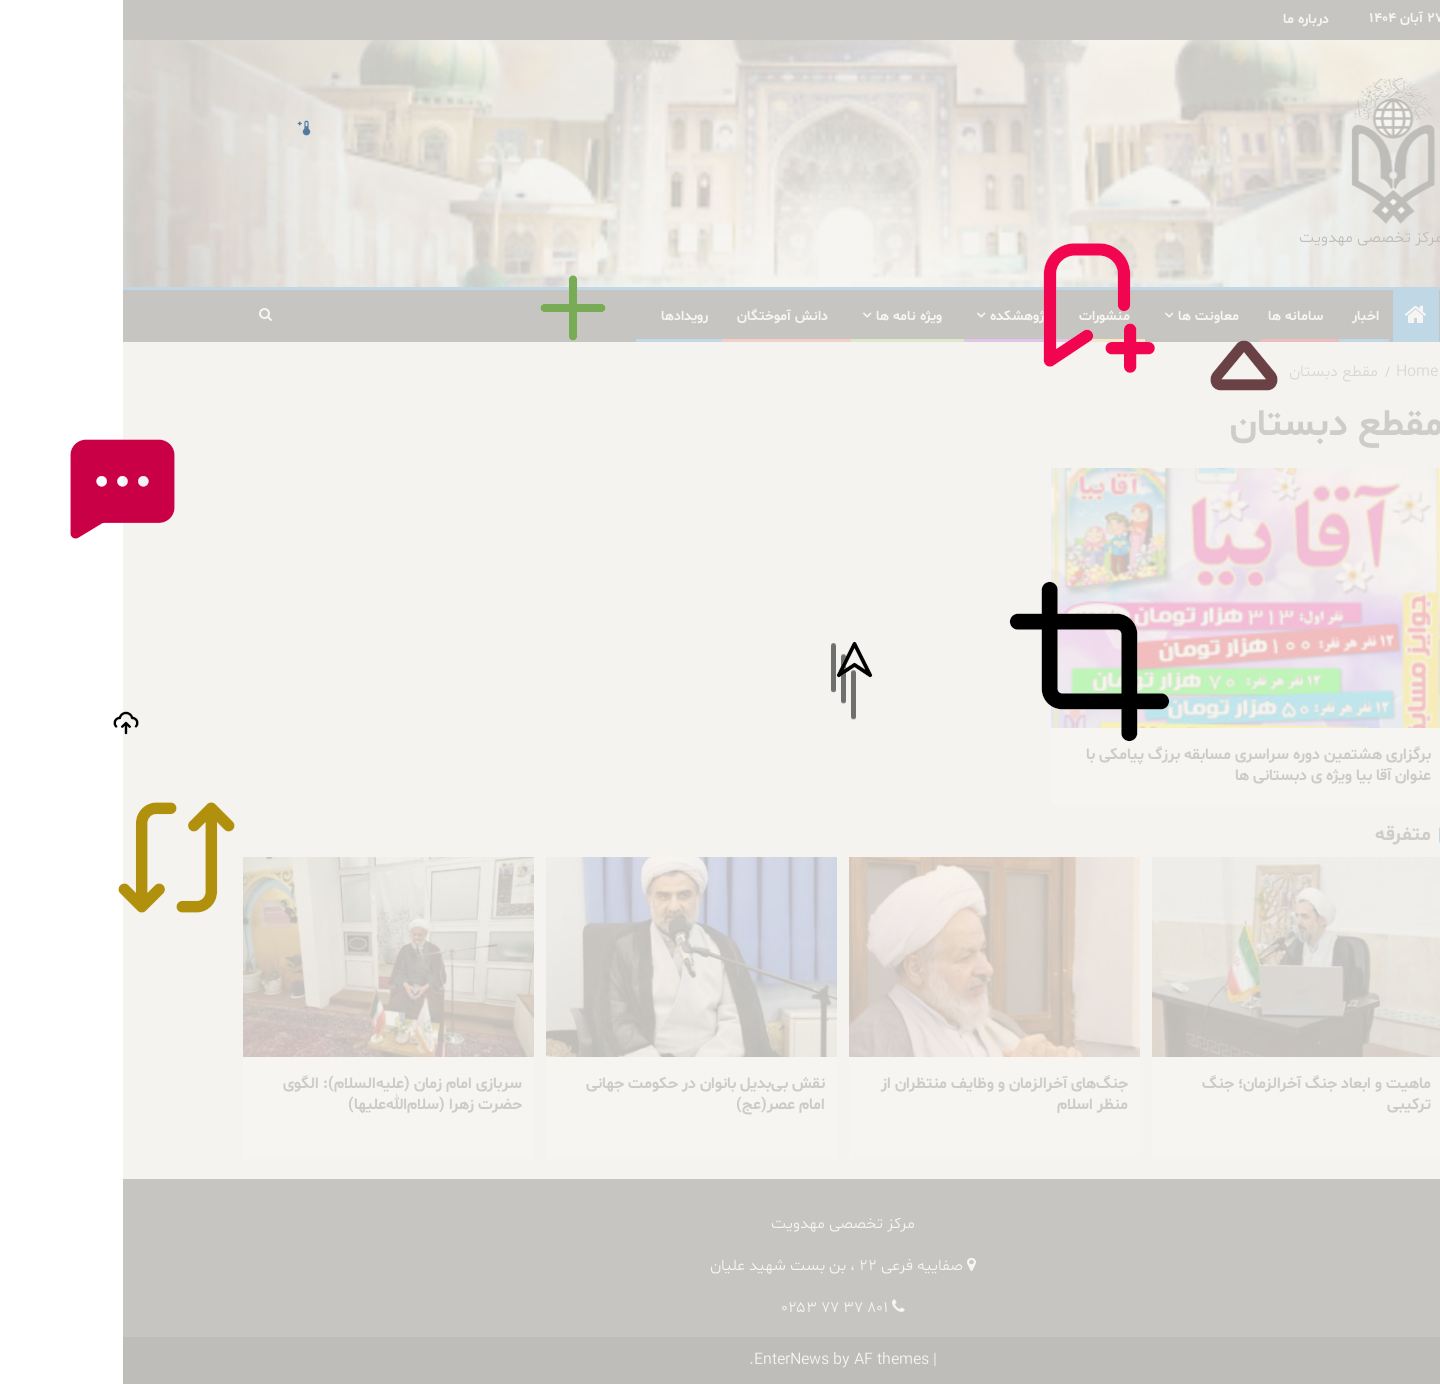 The width and height of the screenshot is (1440, 1384). I want to click on flip or mirror content horizontally, so click(176, 857).